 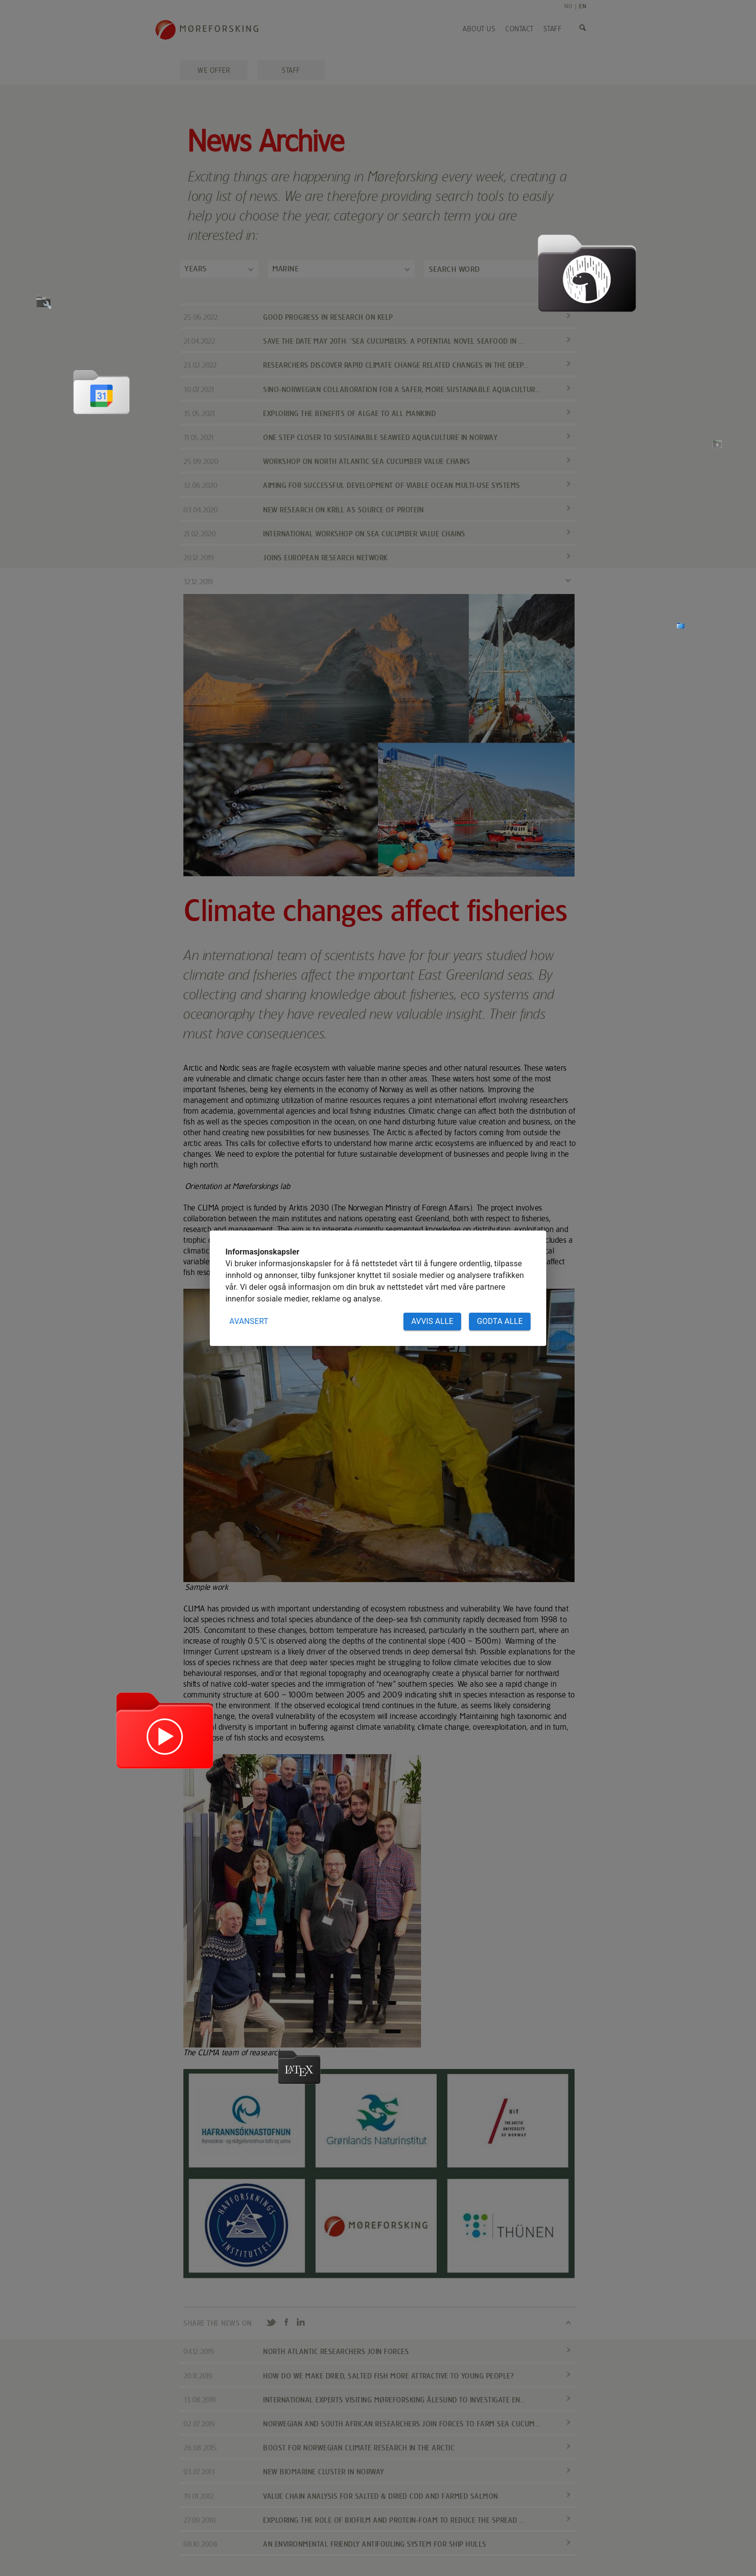 What do you see at coordinates (586, 276) in the screenshot?
I see `folder containing deno runtime projects` at bounding box center [586, 276].